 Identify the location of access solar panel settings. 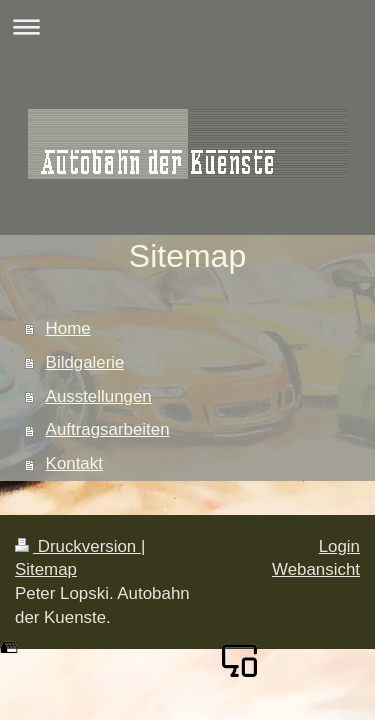
(9, 648).